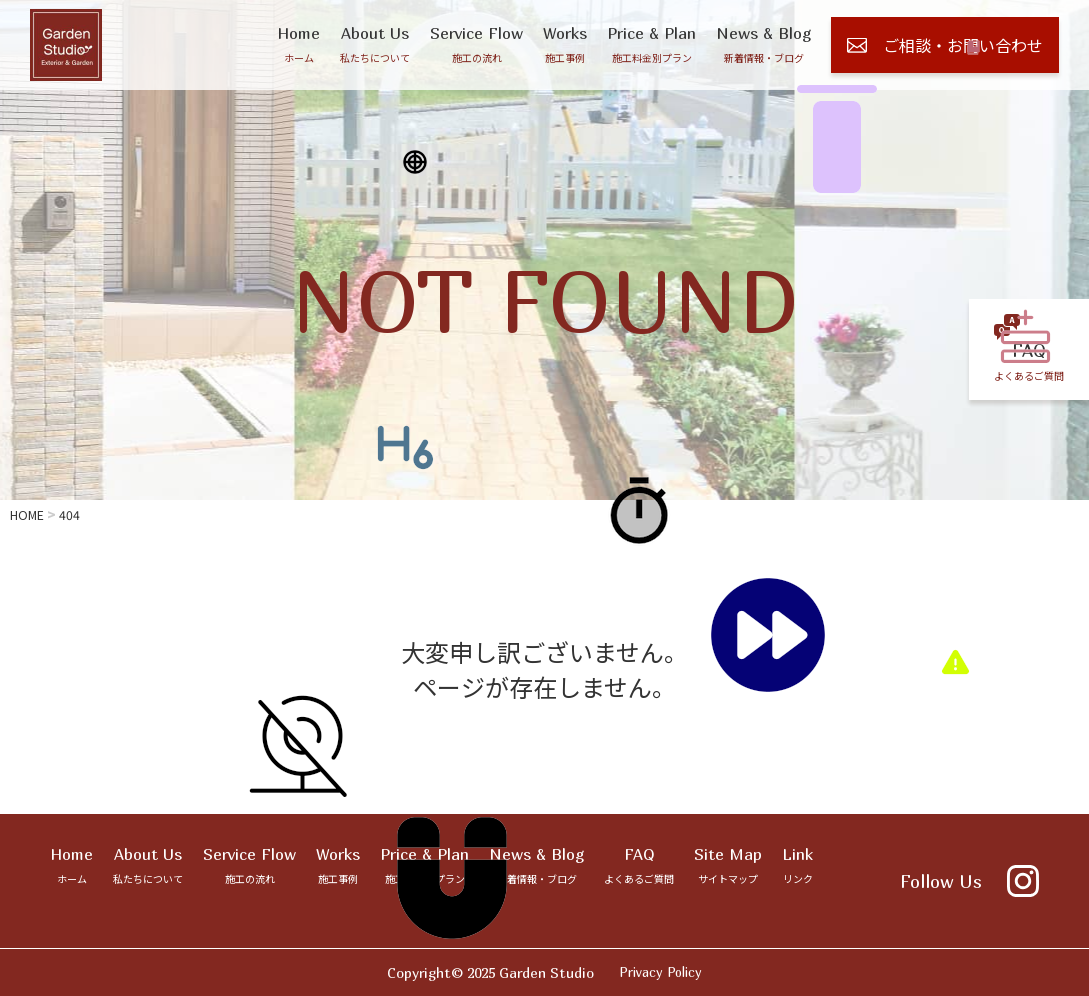  What do you see at coordinates (402, 446) in the screenshot?
I see `format text as heading level 6` at bounding box center [402, 446].